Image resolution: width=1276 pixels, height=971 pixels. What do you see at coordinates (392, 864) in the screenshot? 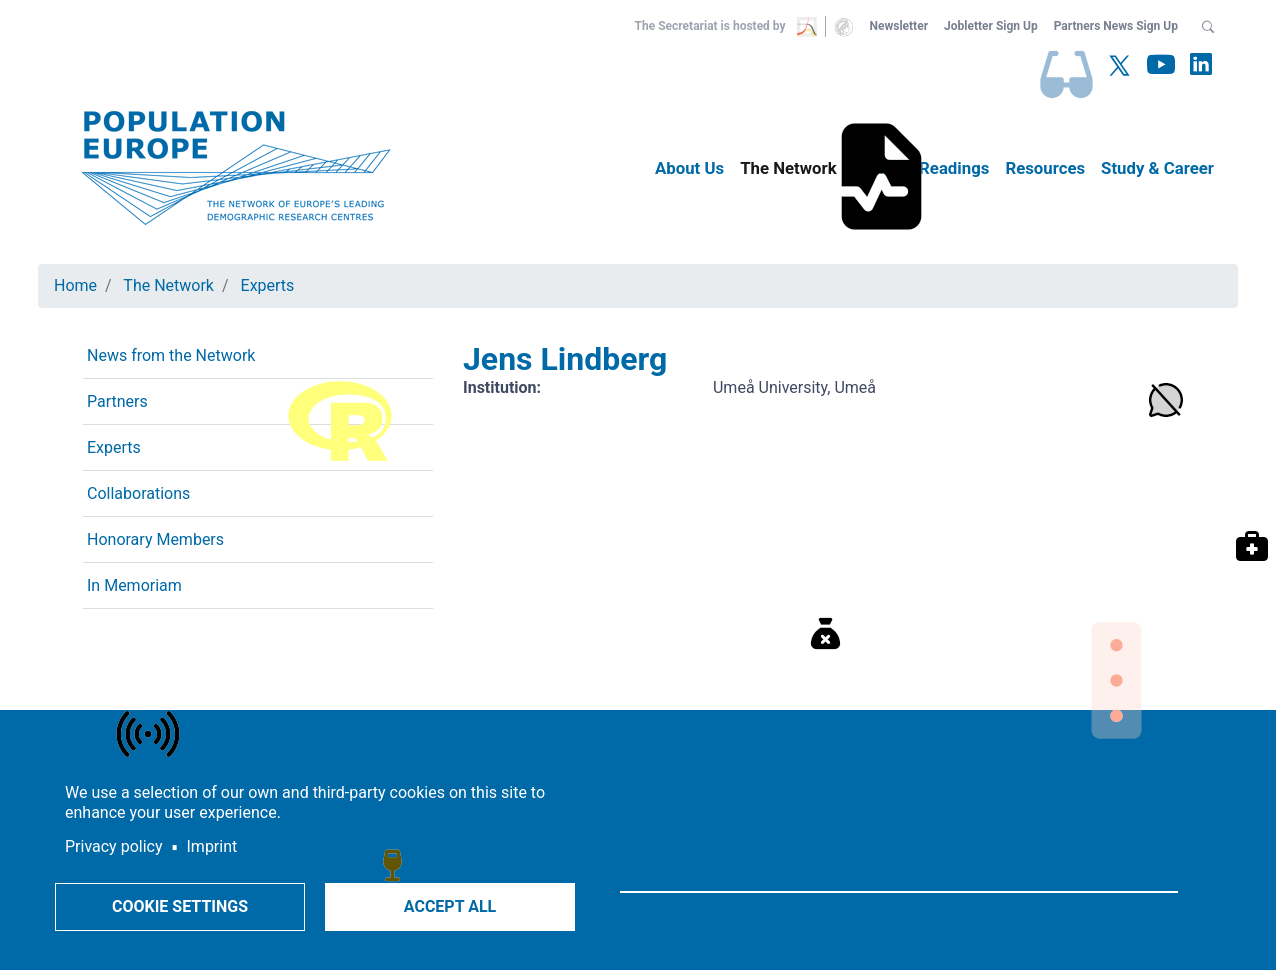
I see `browse wine or beverage options` at bounding box center [392, 864].